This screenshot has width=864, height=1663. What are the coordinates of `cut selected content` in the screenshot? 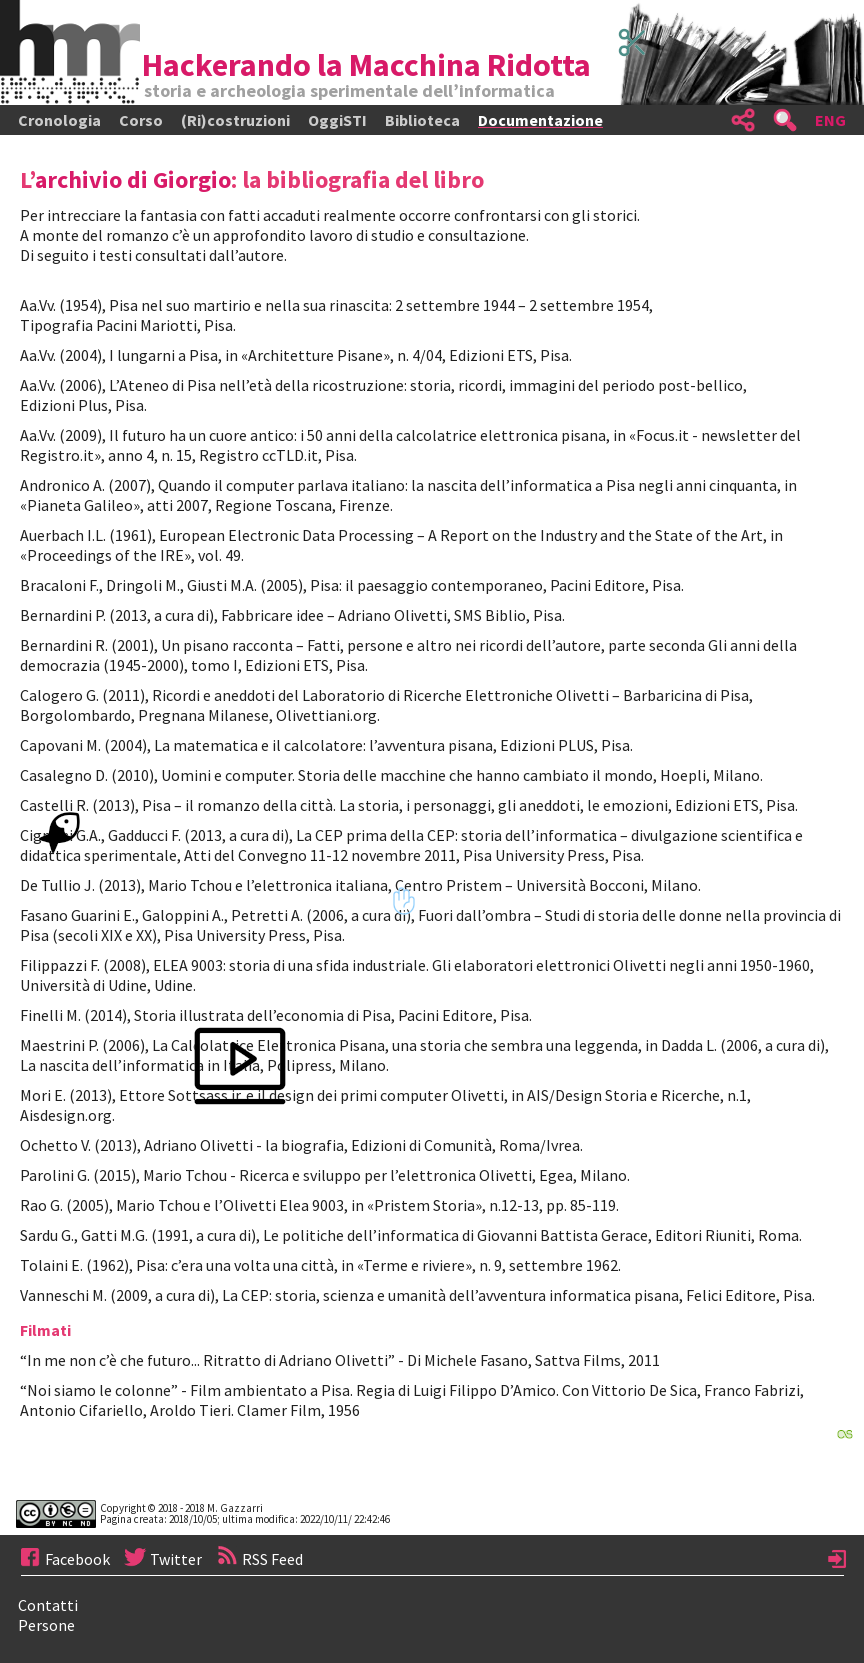 It's located at (632, 42).